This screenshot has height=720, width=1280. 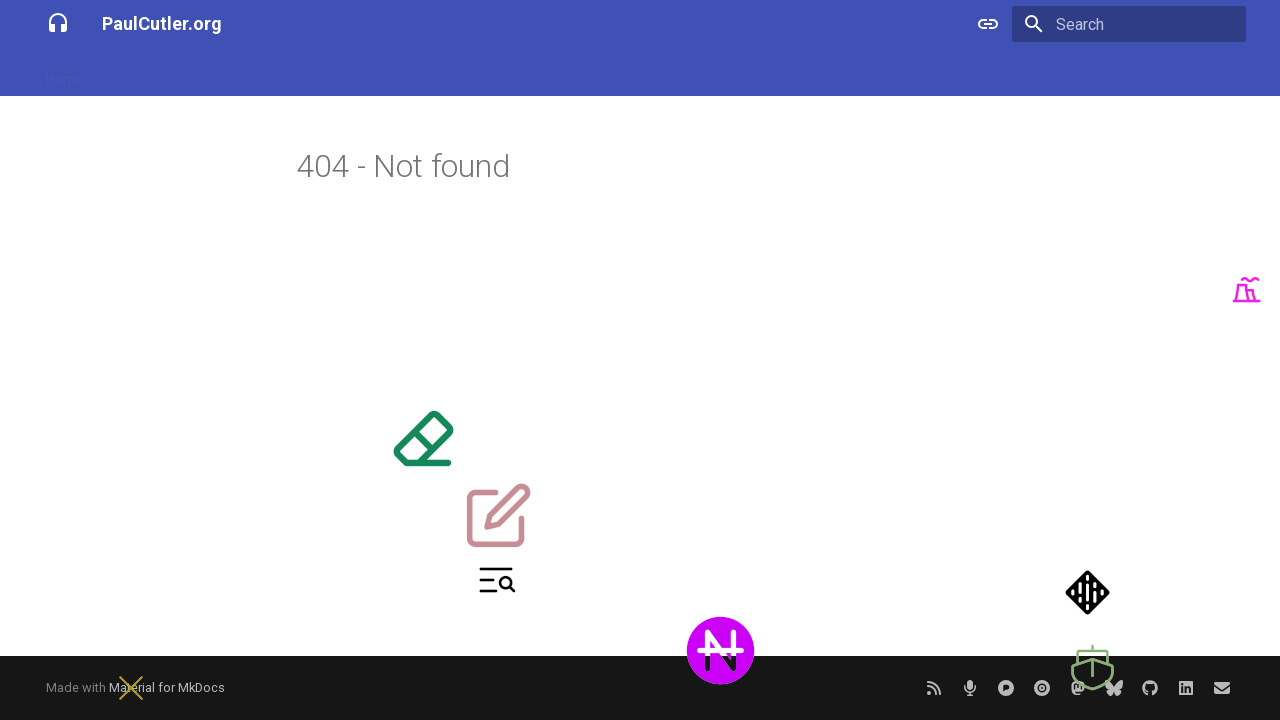 What do you see at coordinates (423, 438) in the screenshot?
I see `erase or clear content` at bounding box center [423, 438].